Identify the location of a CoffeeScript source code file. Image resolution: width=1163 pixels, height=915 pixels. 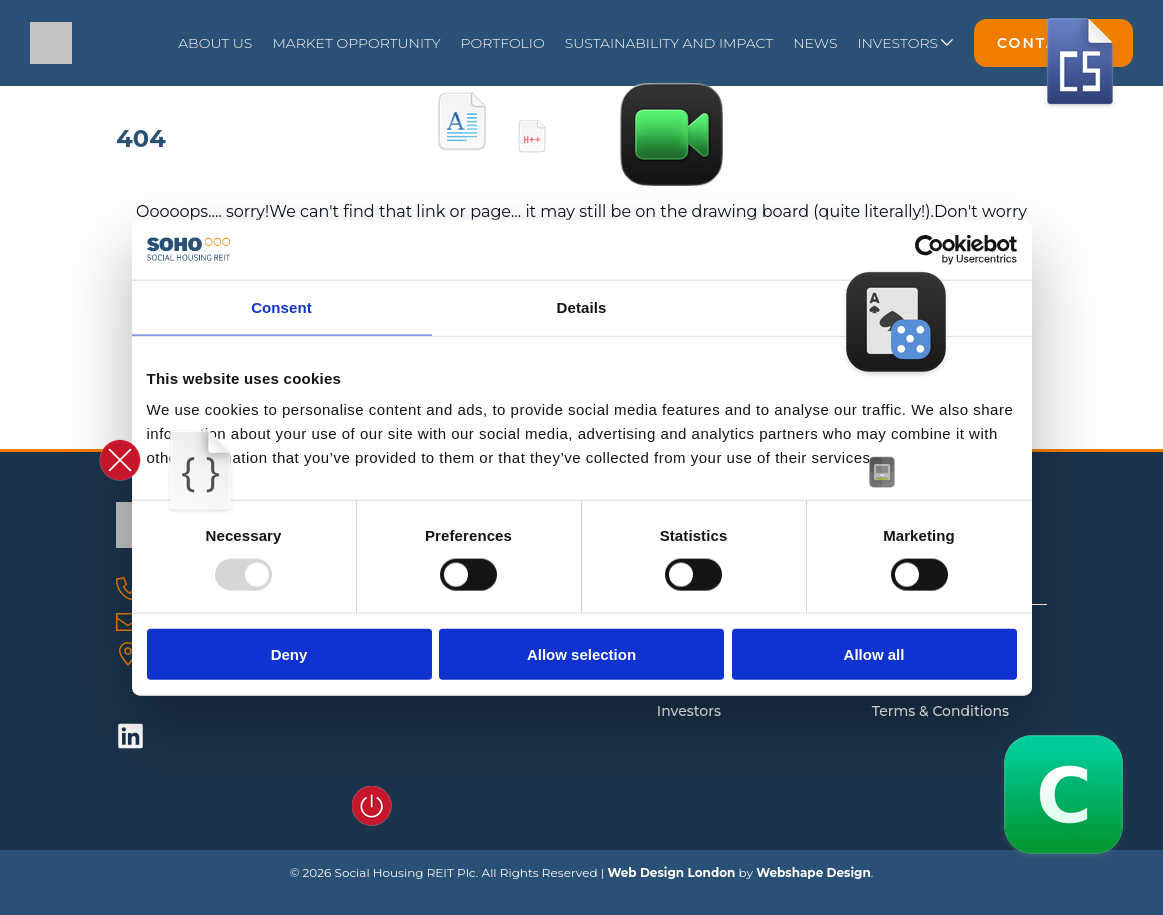
(1080, 63).